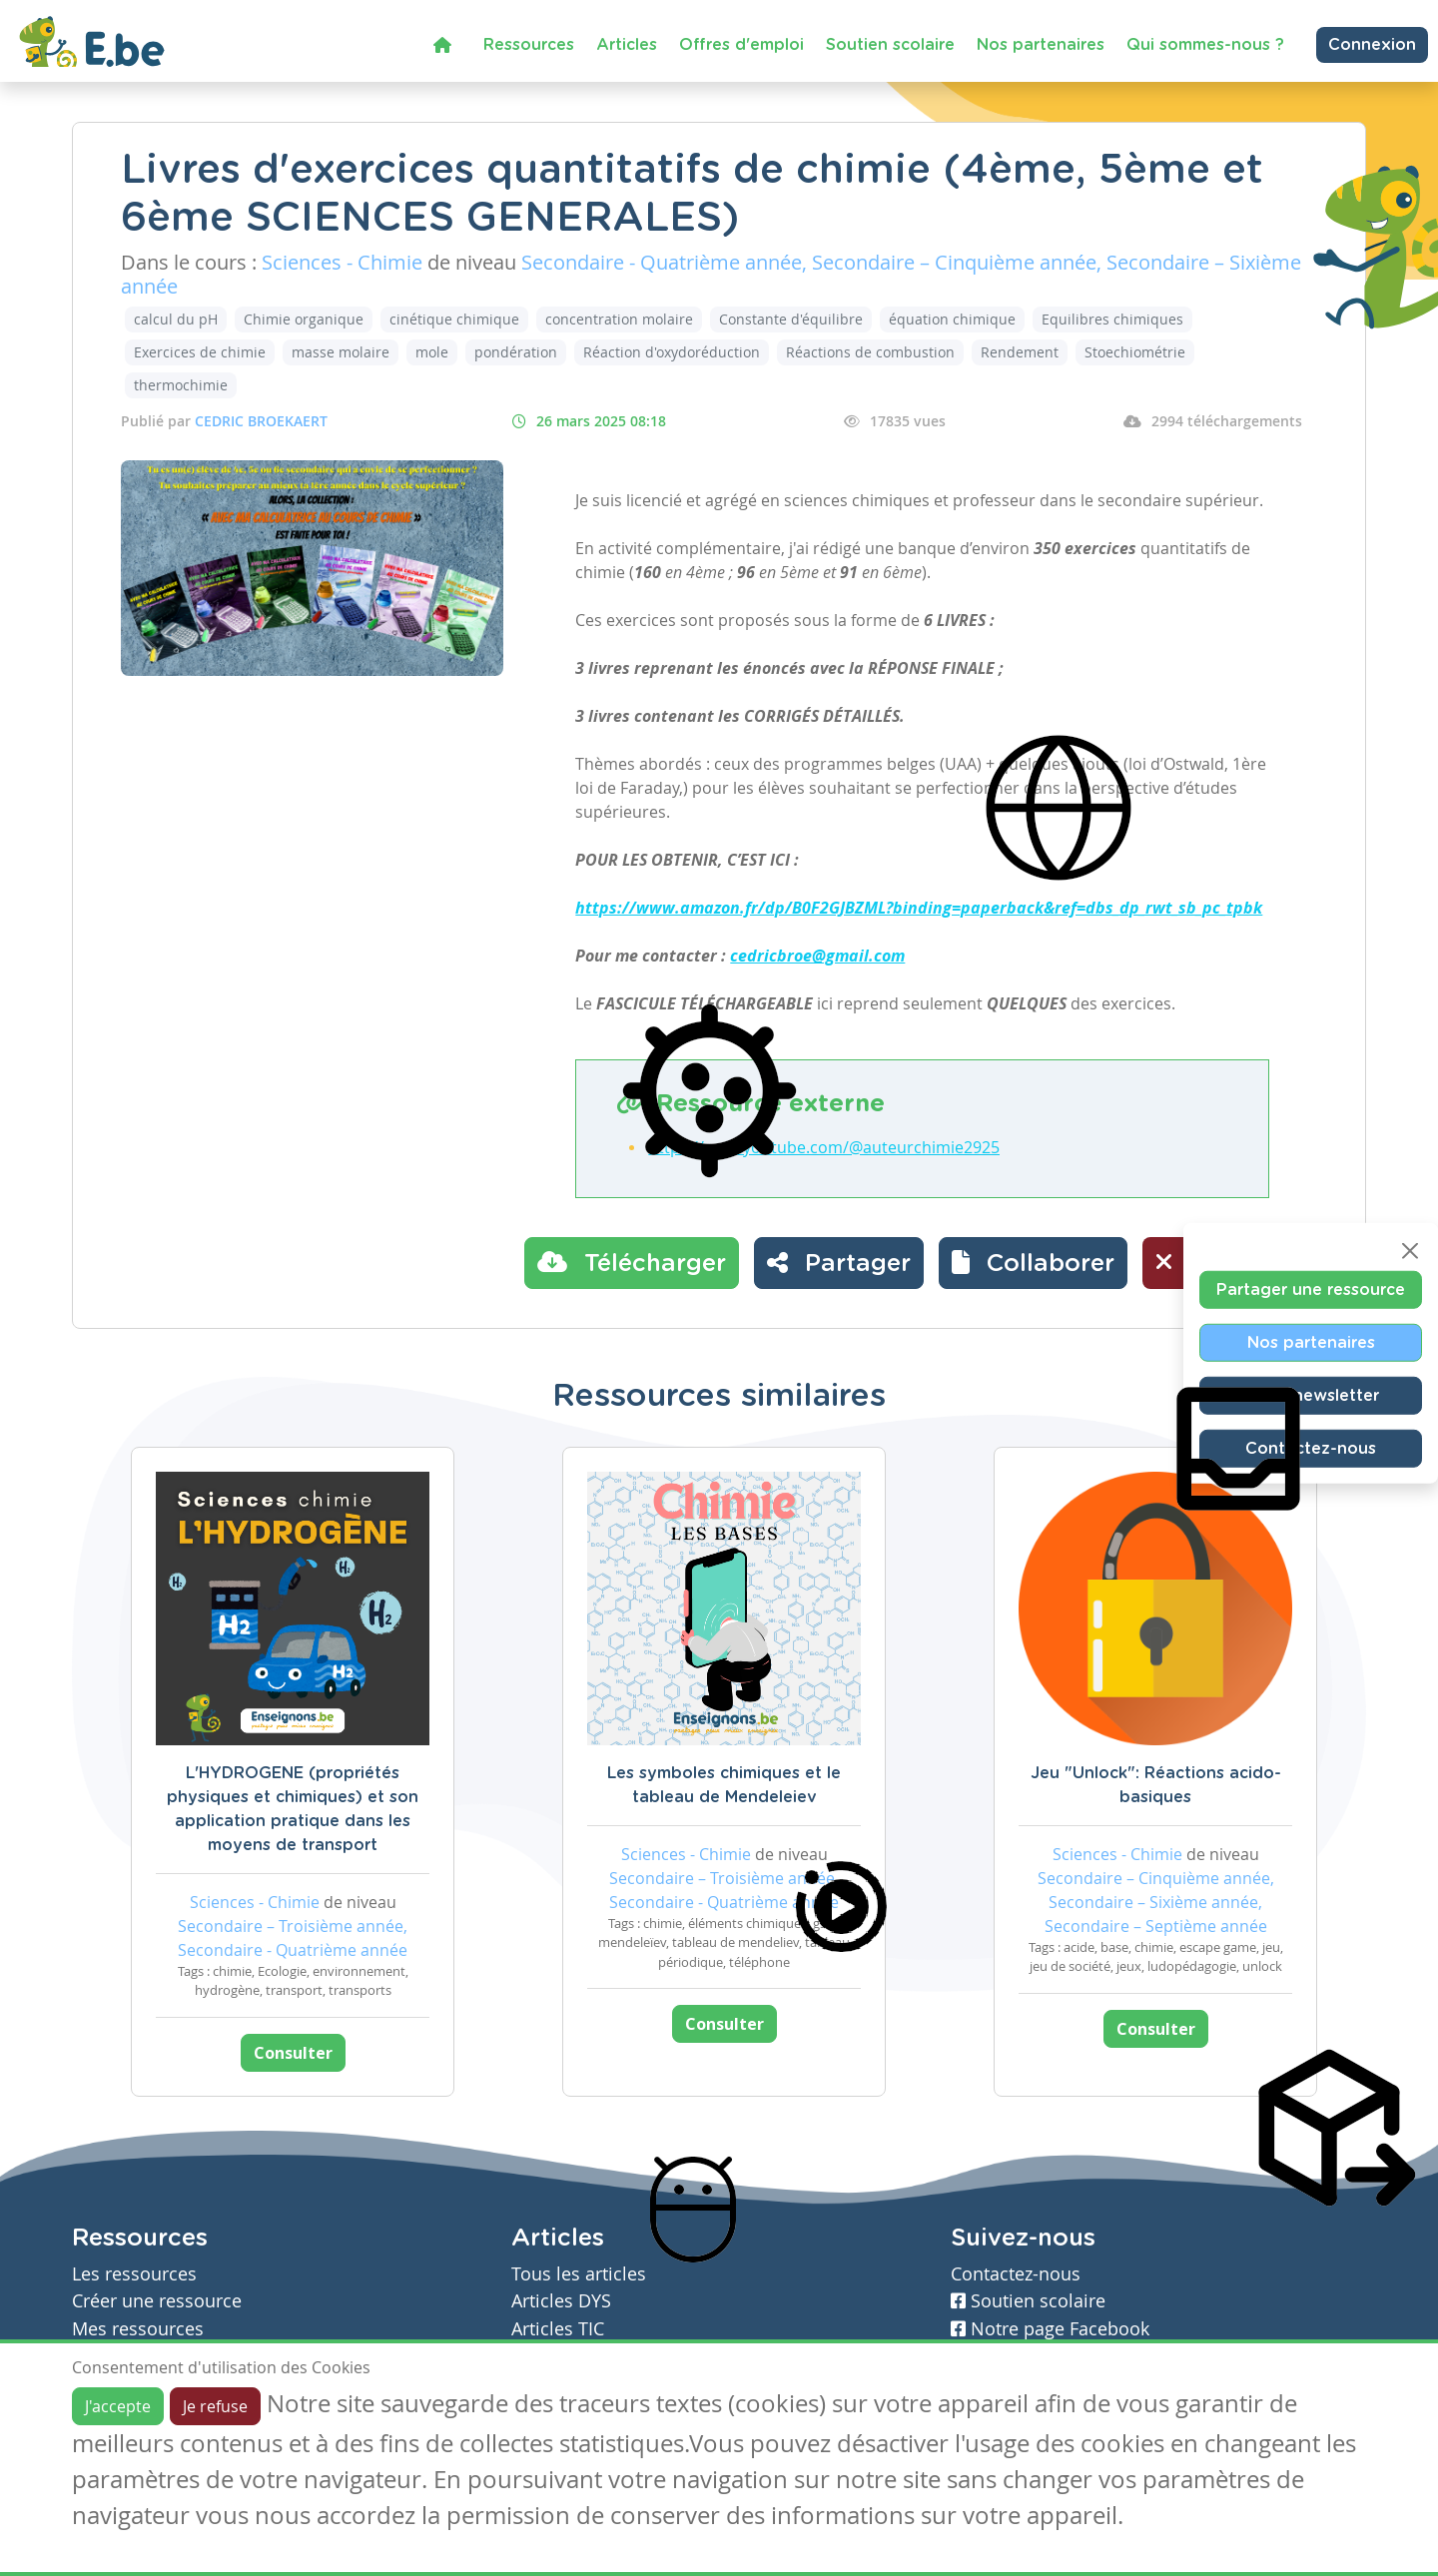 The width and height of the screenshot is (1438, 2576). Describe the element at coordinates (693, 2208) in the screenshot. I see `android device or system settings` at that location.